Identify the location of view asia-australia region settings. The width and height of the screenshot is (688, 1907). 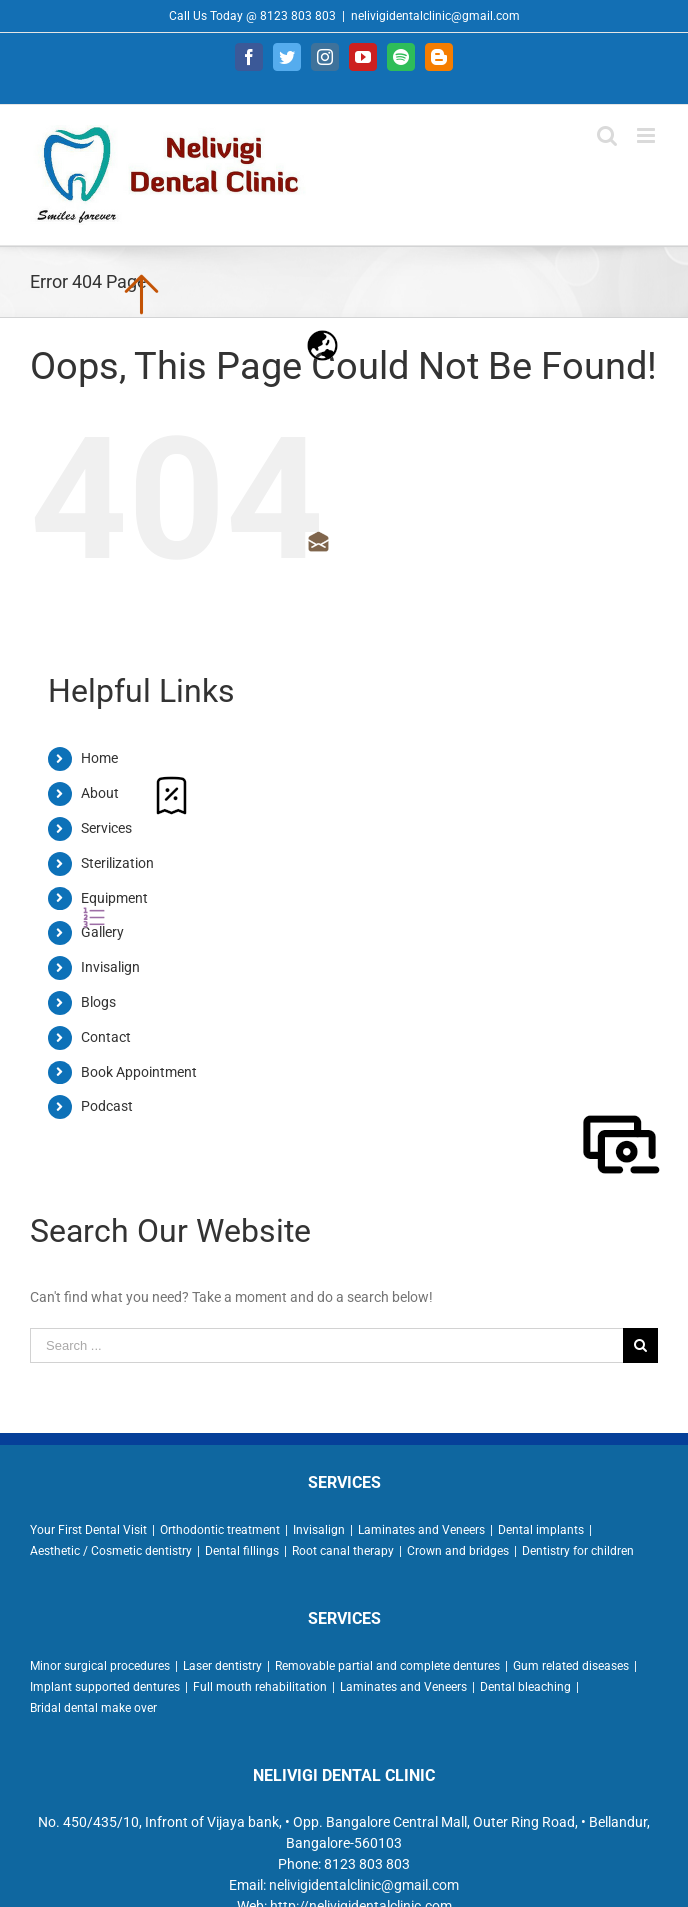
(322, 345).